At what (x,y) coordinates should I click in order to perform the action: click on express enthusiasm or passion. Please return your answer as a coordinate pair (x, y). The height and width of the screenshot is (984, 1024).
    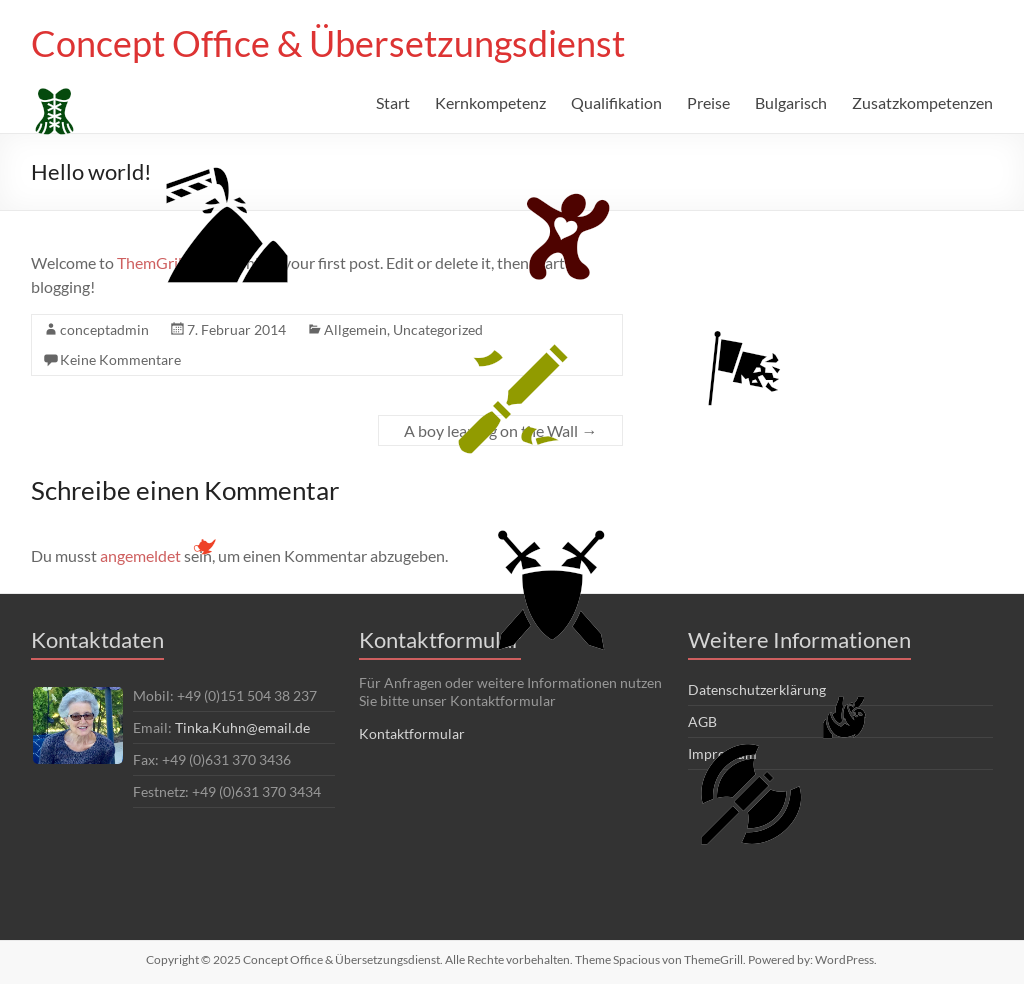
    Looking at the image, I should click on (567, 236).